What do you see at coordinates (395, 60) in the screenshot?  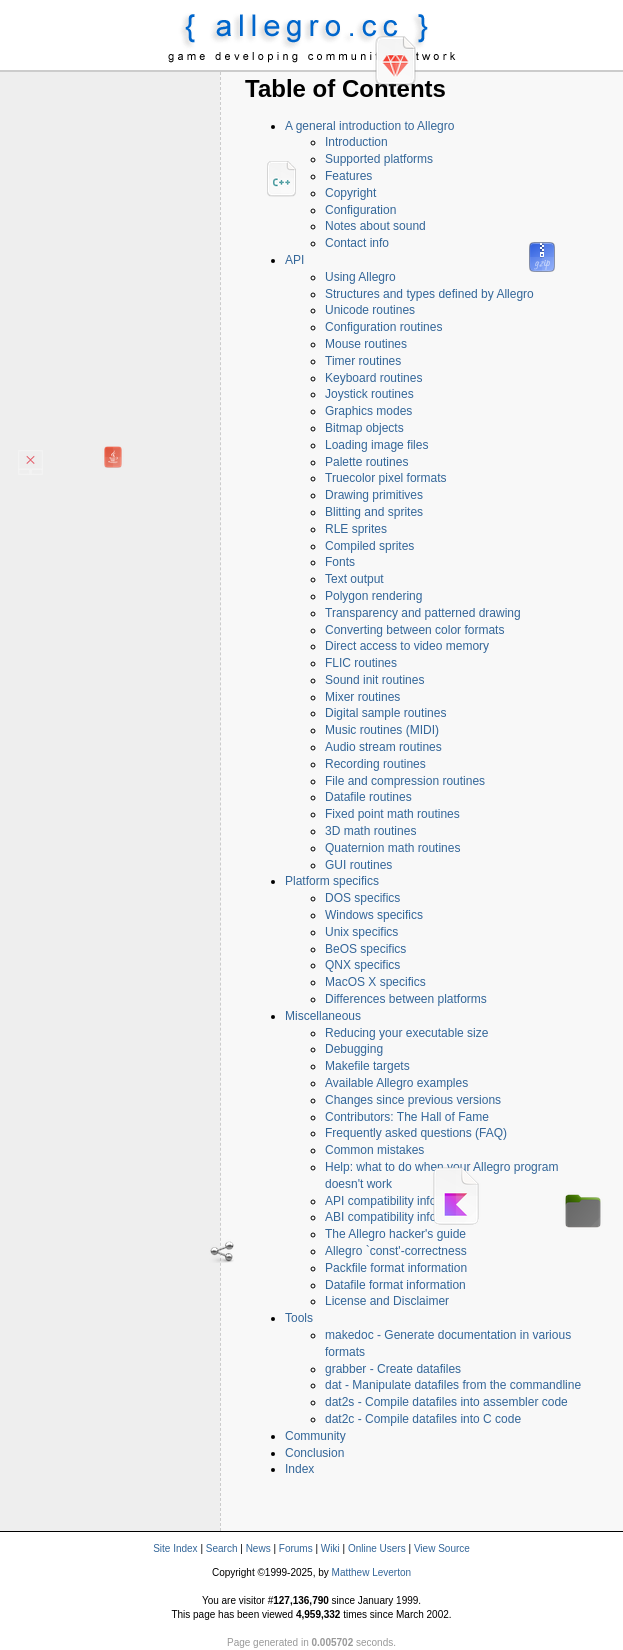 I see `ruby programming language source file` at bounding box center [395, 60].